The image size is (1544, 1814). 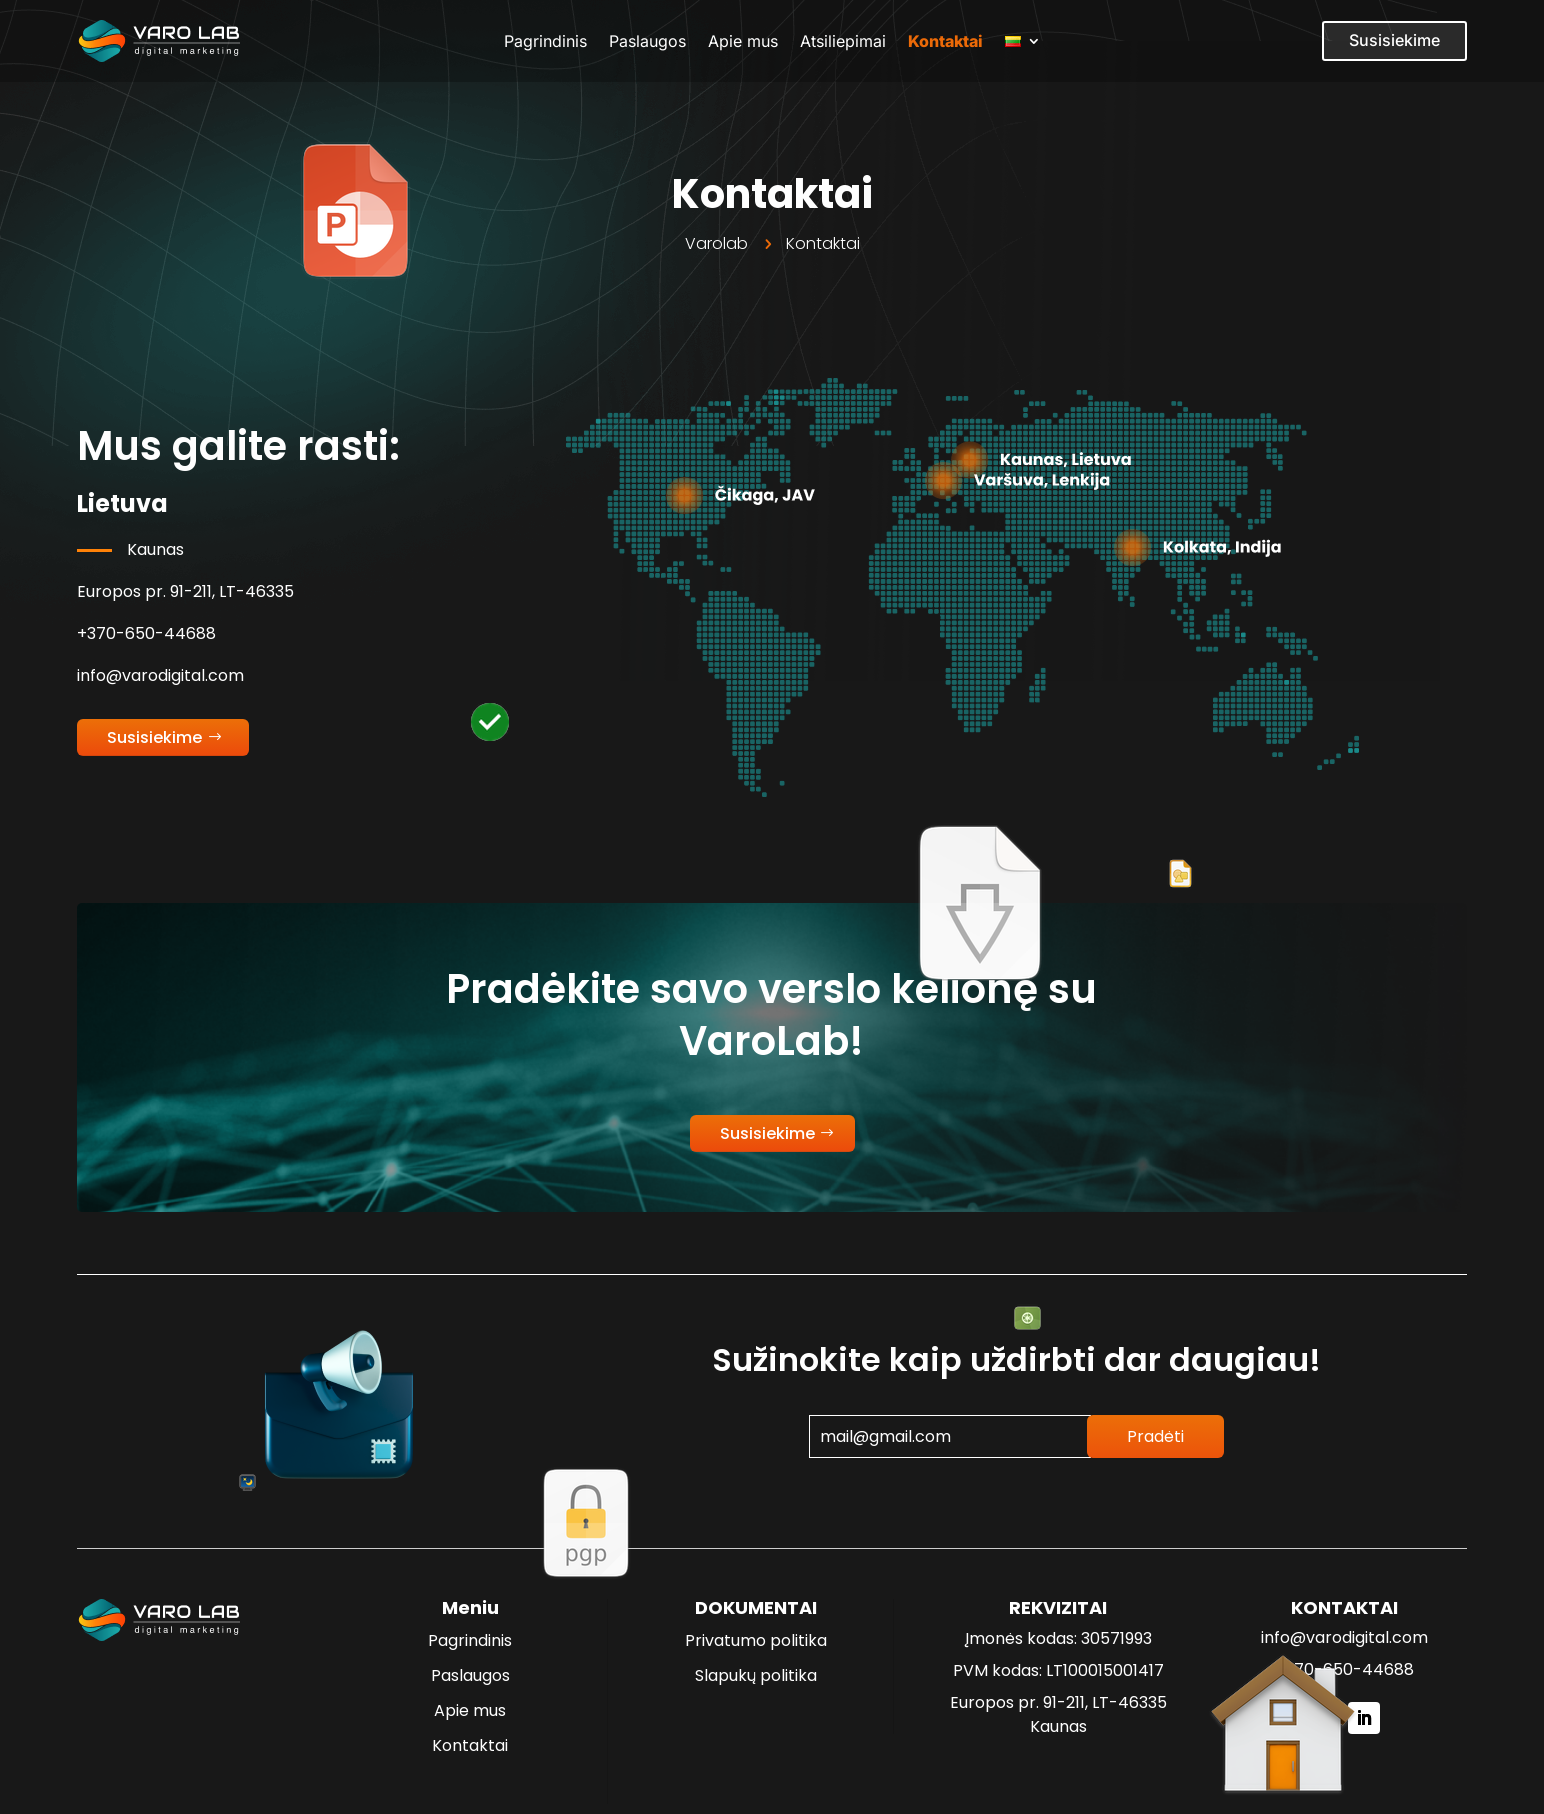 What do you see at coordinates (490, 722) in the screenshot?
I see `confirm or apply changes` at bounding box center [490, 722].